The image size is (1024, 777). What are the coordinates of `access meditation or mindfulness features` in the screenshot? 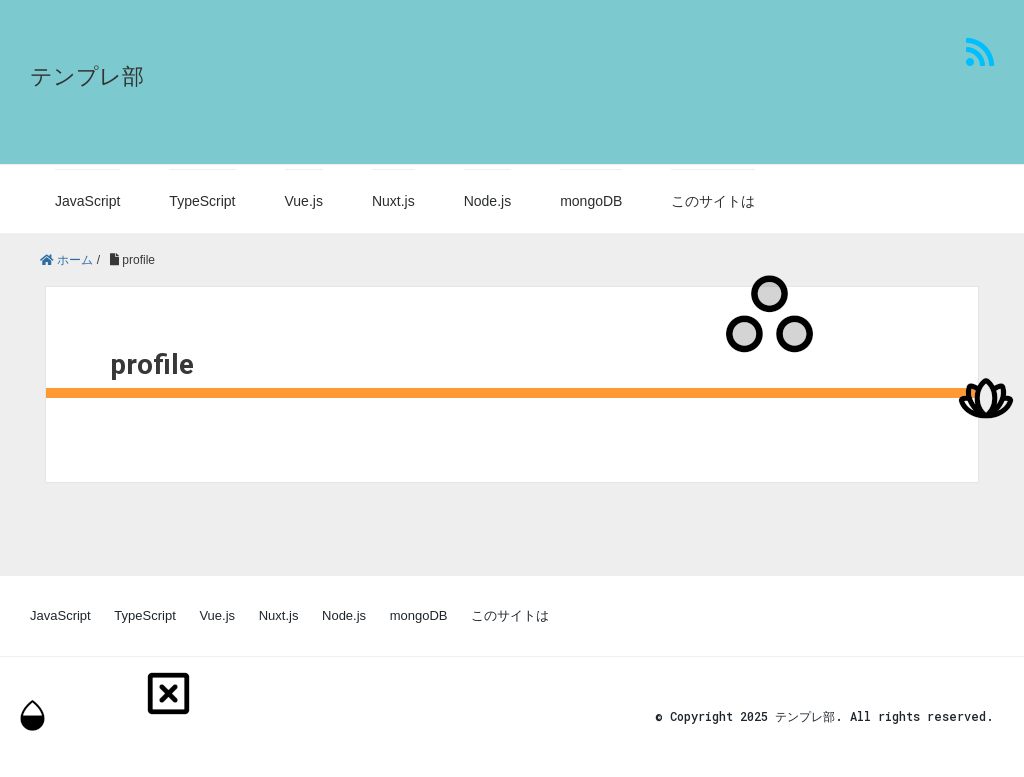 It's located at (986, 400).